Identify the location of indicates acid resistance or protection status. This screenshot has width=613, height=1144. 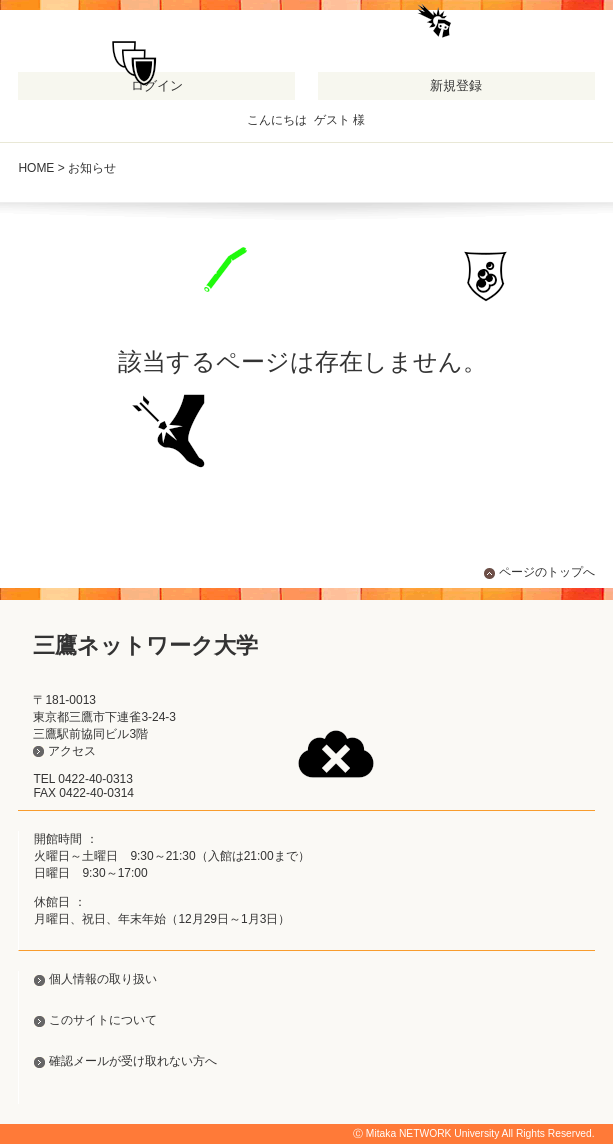
(485, 276).